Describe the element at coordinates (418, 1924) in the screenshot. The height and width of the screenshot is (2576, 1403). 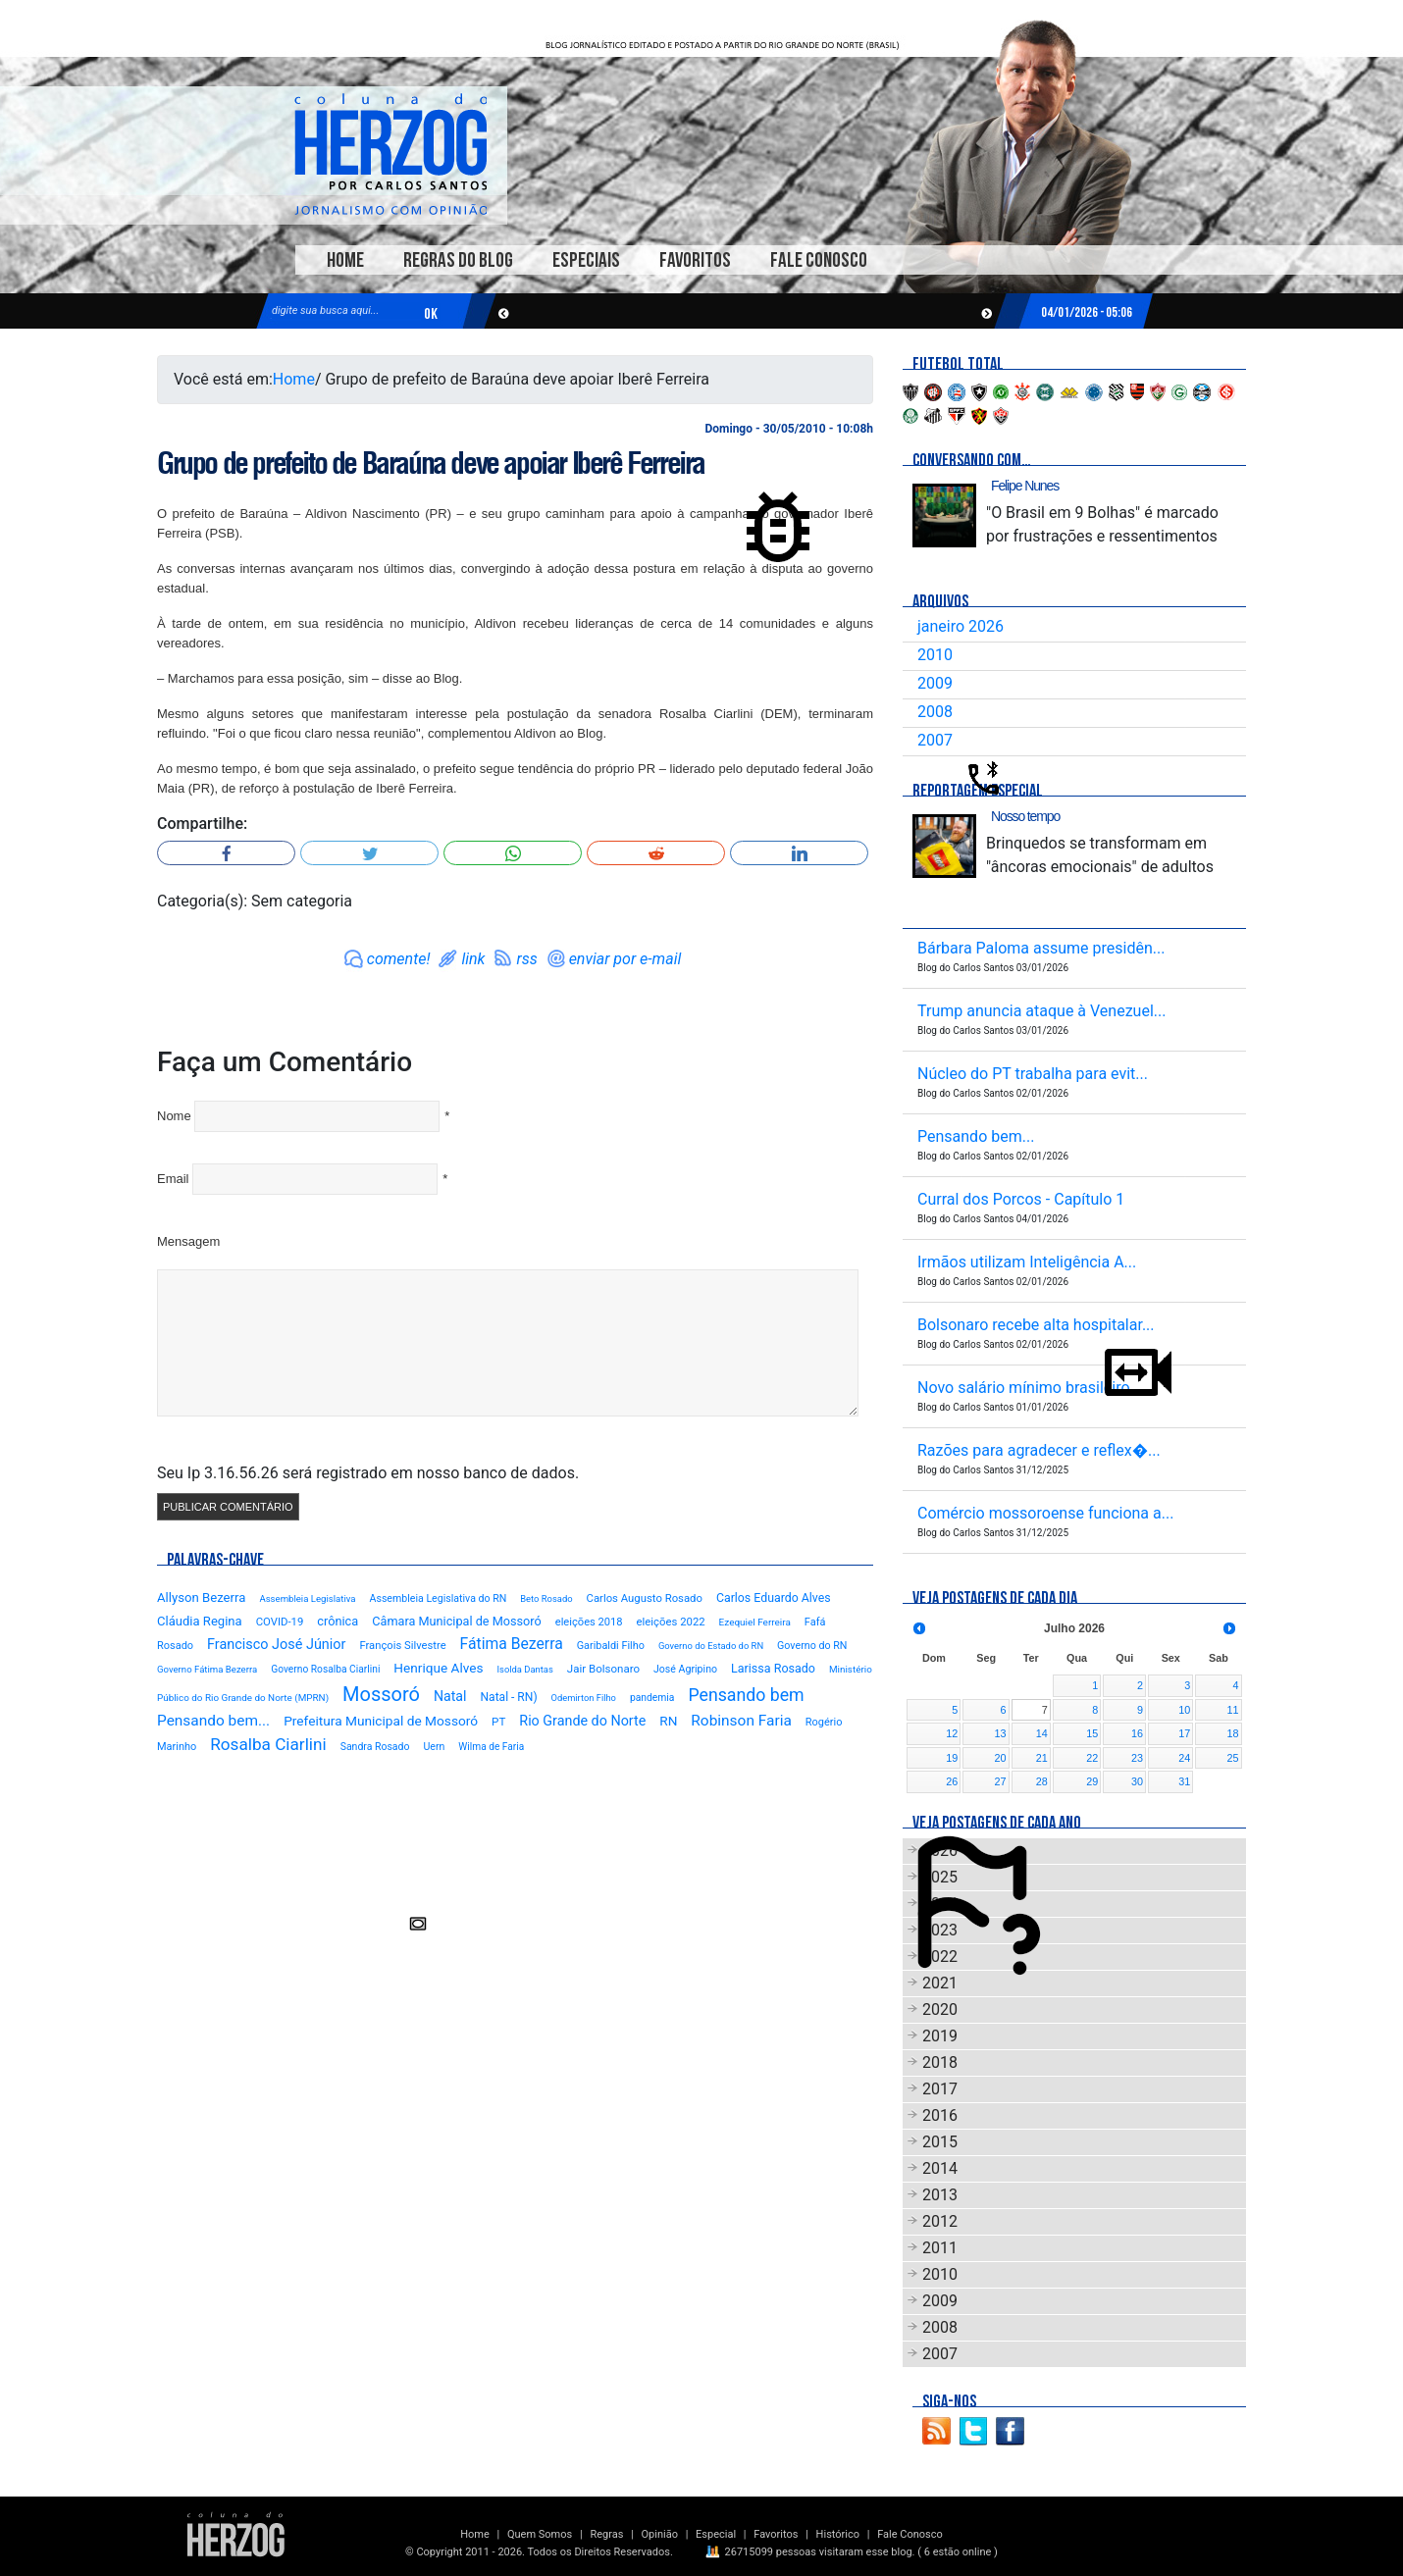
I see `apply vignette effect to photo` at that location.